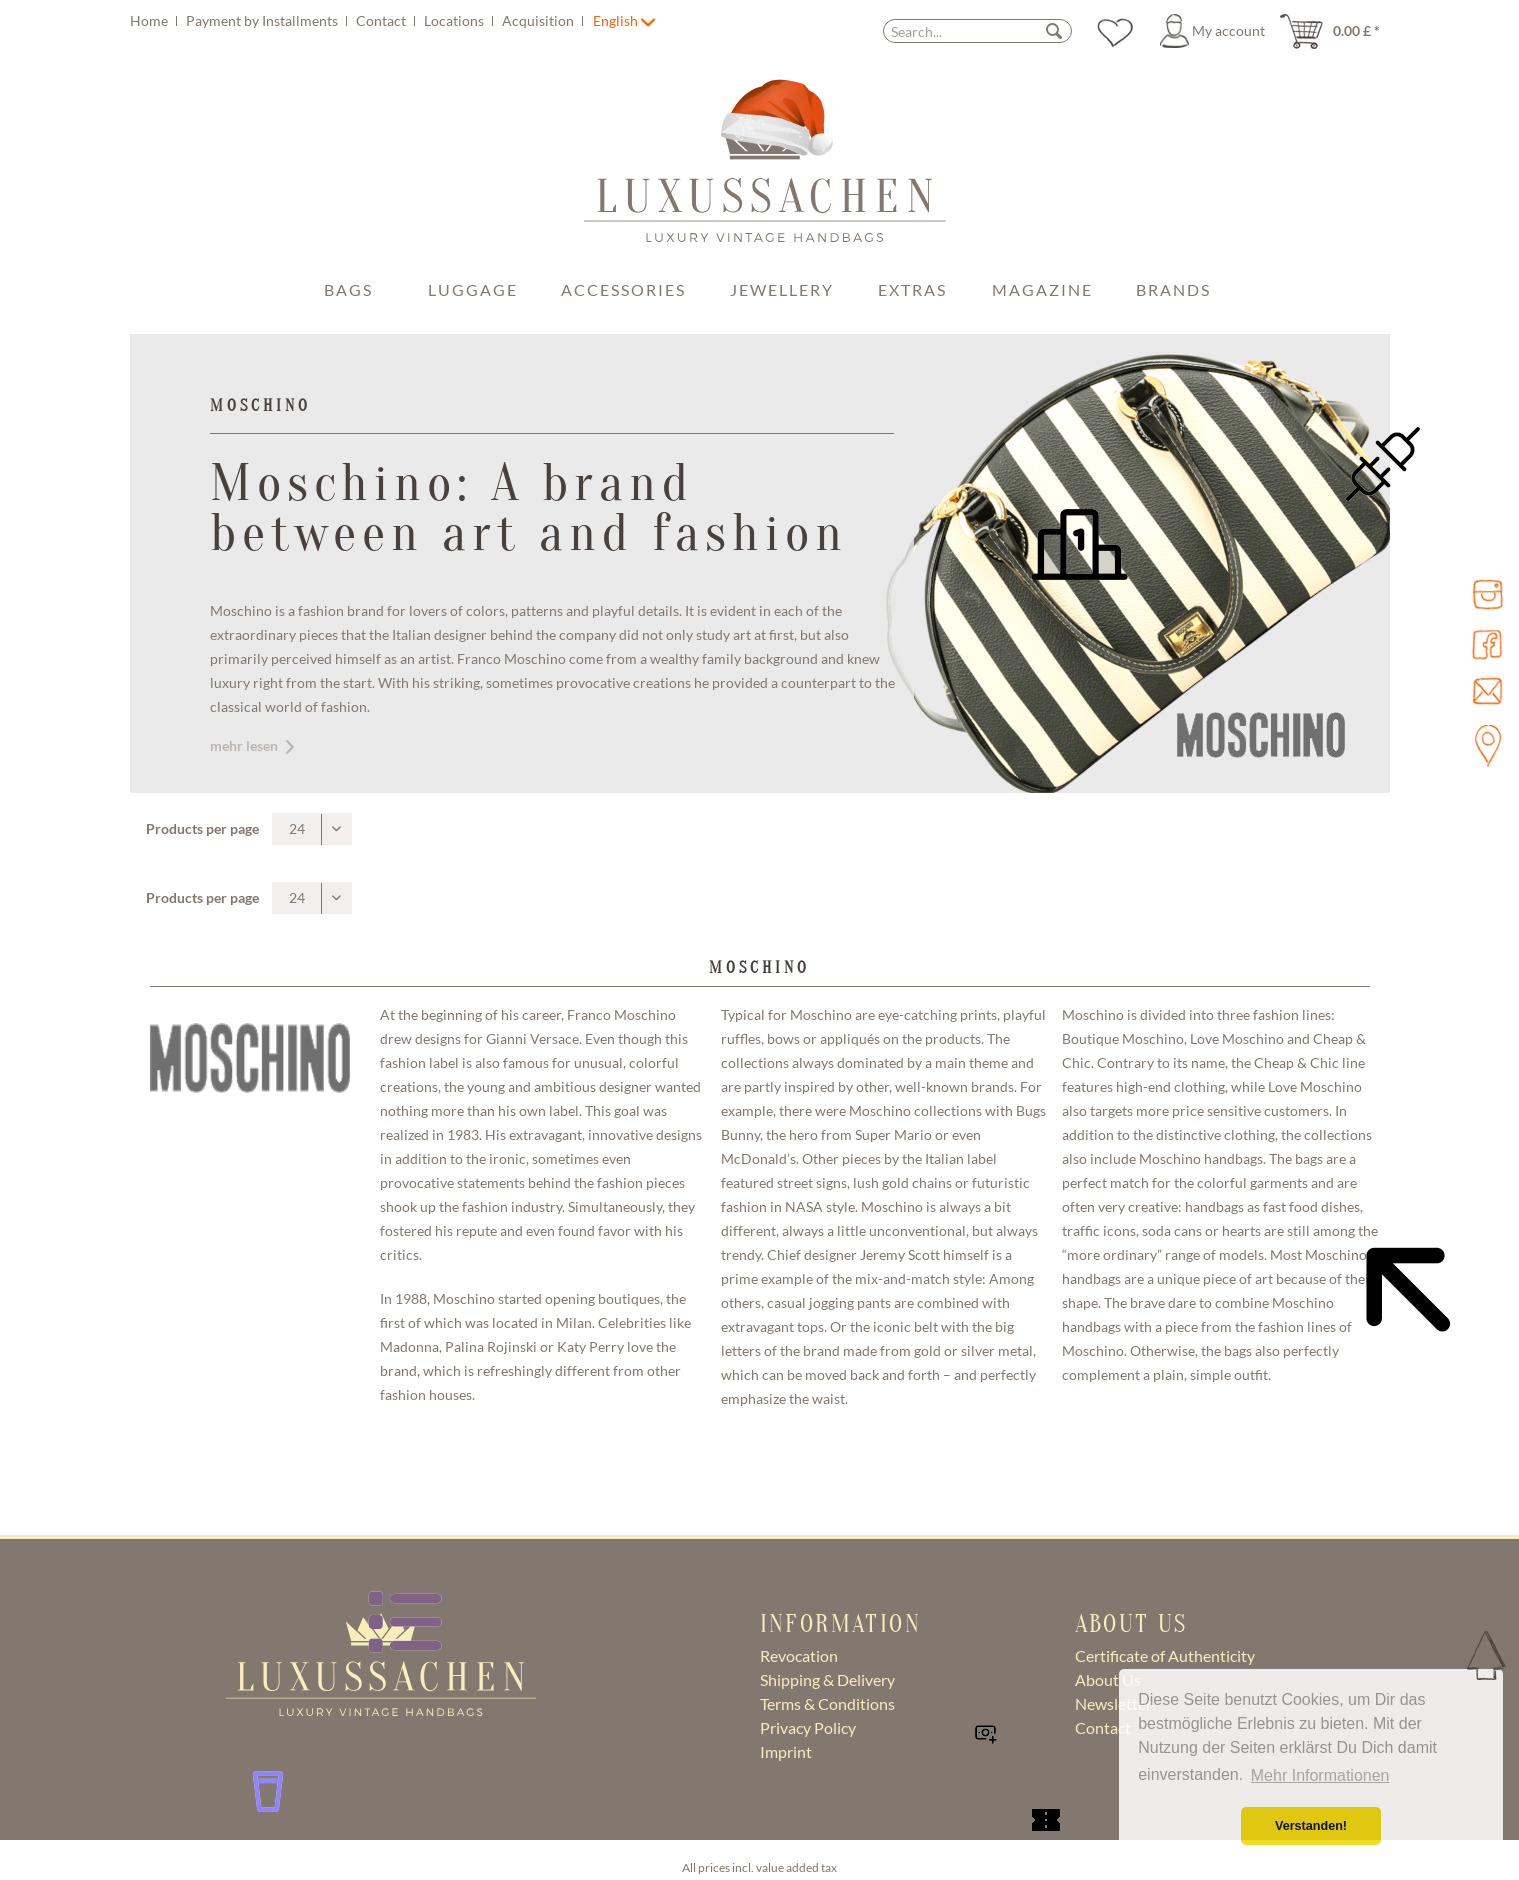 The height and width of the screenshot is (1880, 1519). I want to click on connect or establish a connection, so click(1383, 464).